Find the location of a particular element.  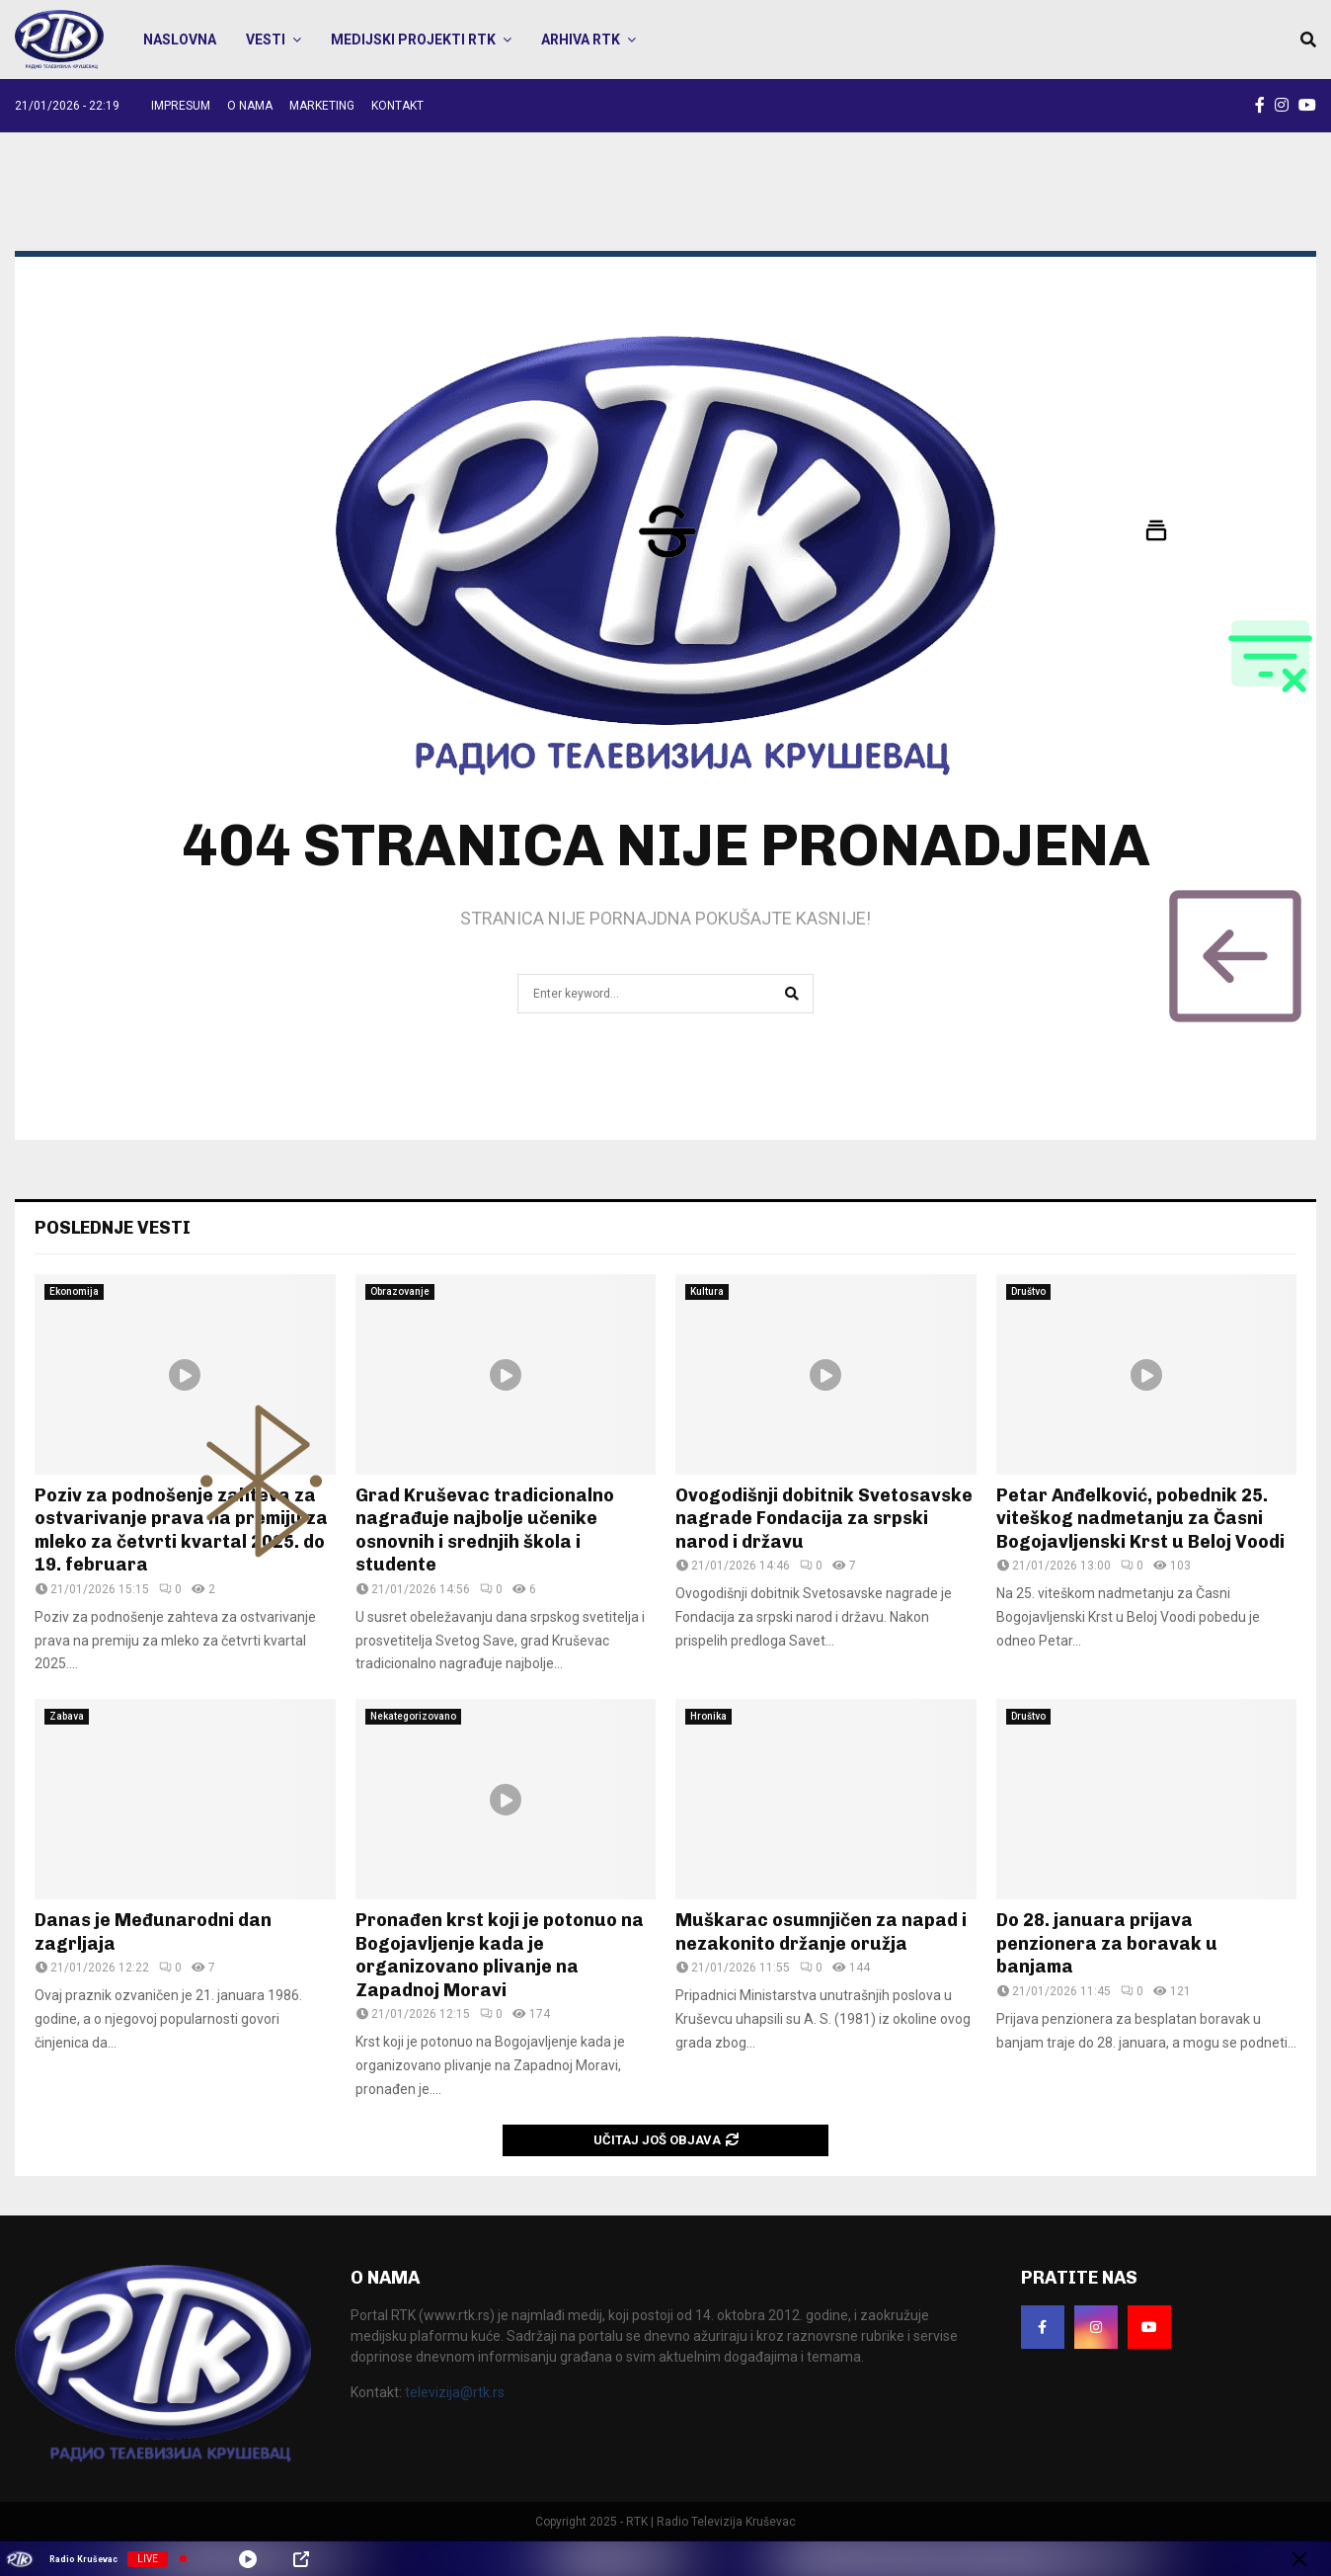

indicates an active bluetooth connection is located at coordinates (258, 1481).